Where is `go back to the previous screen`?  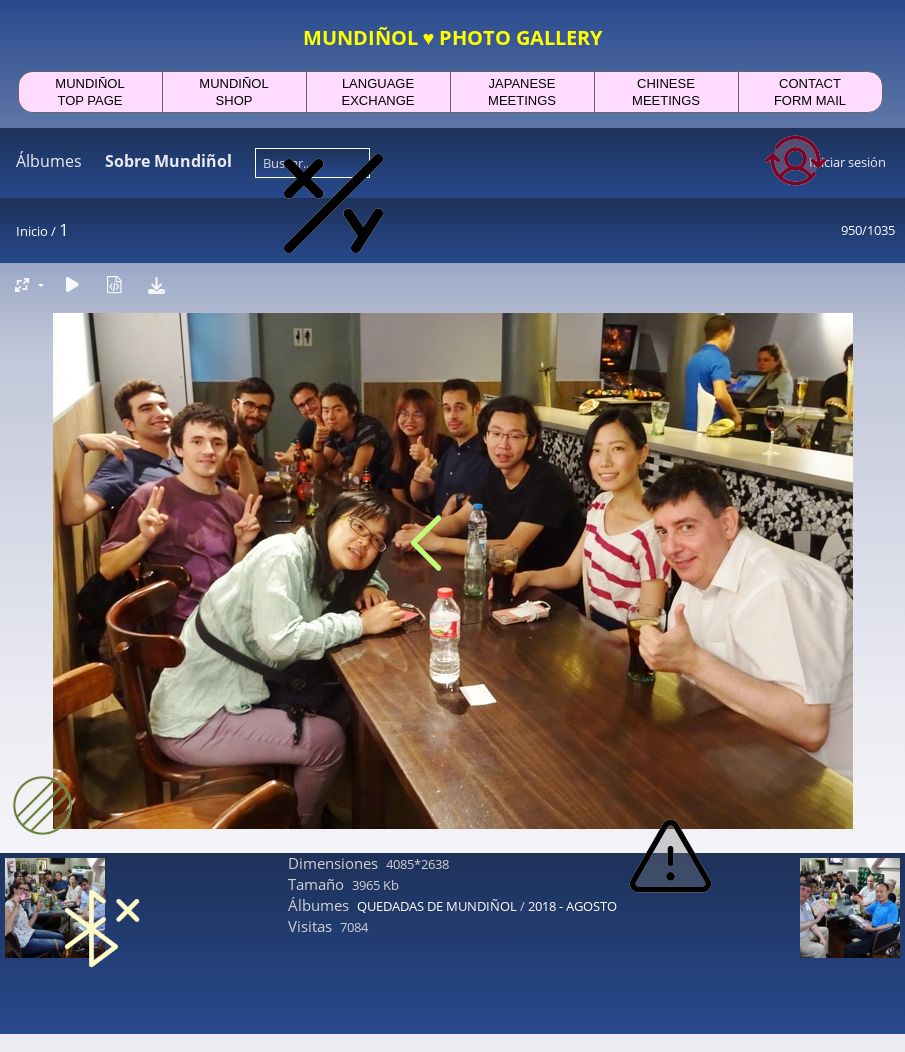 go back to the previous screen is located at coordinates (426, 543).